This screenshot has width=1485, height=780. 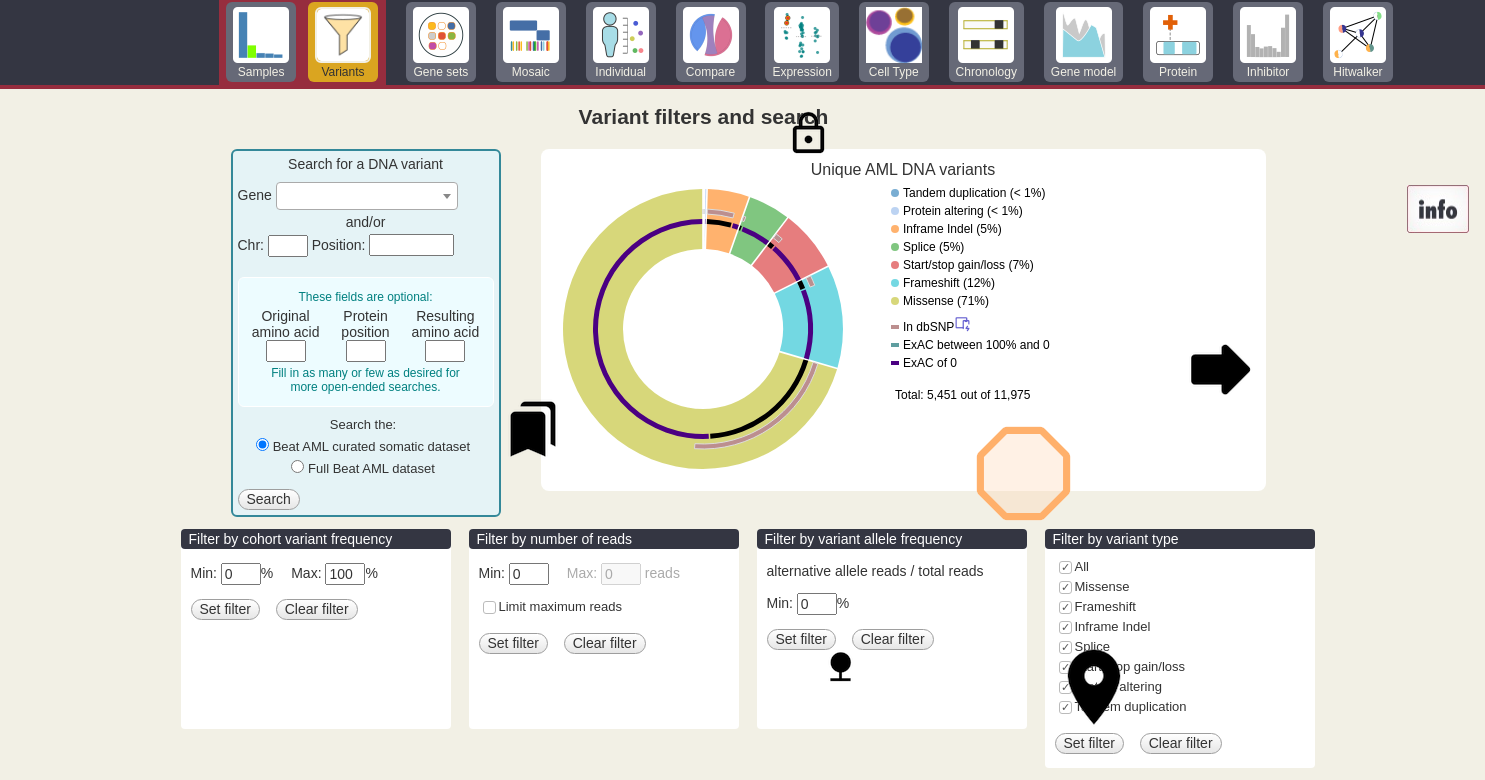 I want to click on device charging or power status, so click(x=962, y=323).